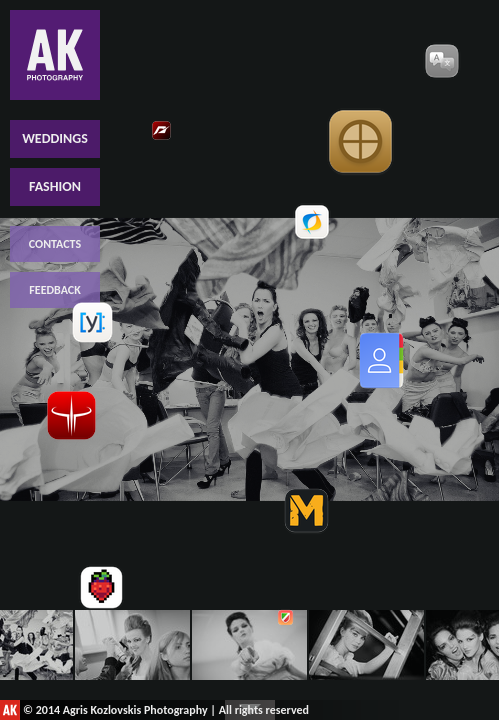 The height and width of the screenshot is (720, 499). I want to click on open firewall configuration settings, so click(285, 617).